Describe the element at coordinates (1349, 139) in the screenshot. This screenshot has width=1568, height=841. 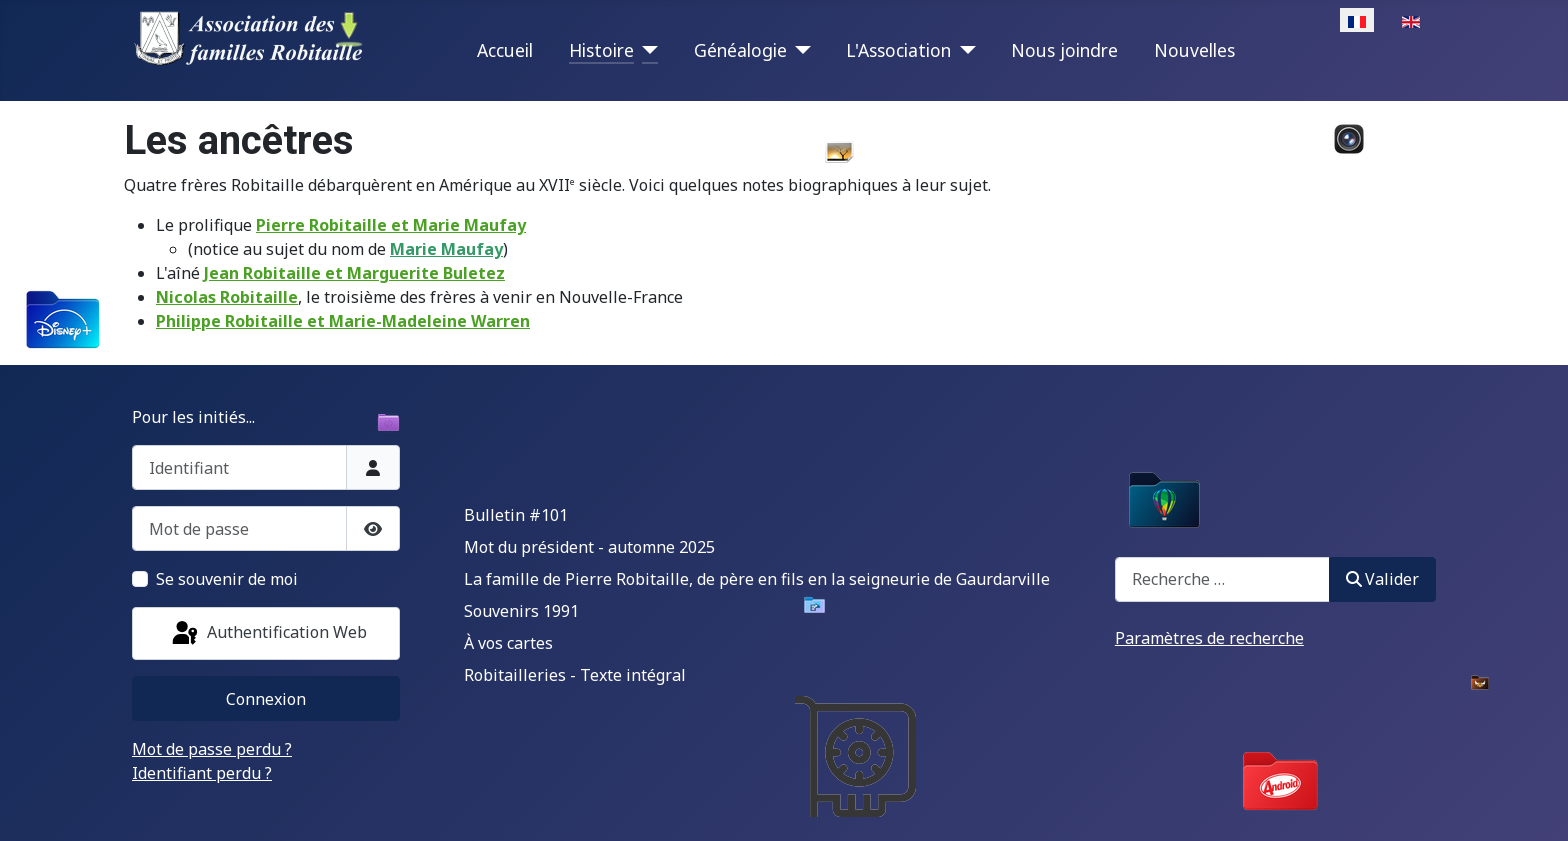
I see `open the camera app` at that location.